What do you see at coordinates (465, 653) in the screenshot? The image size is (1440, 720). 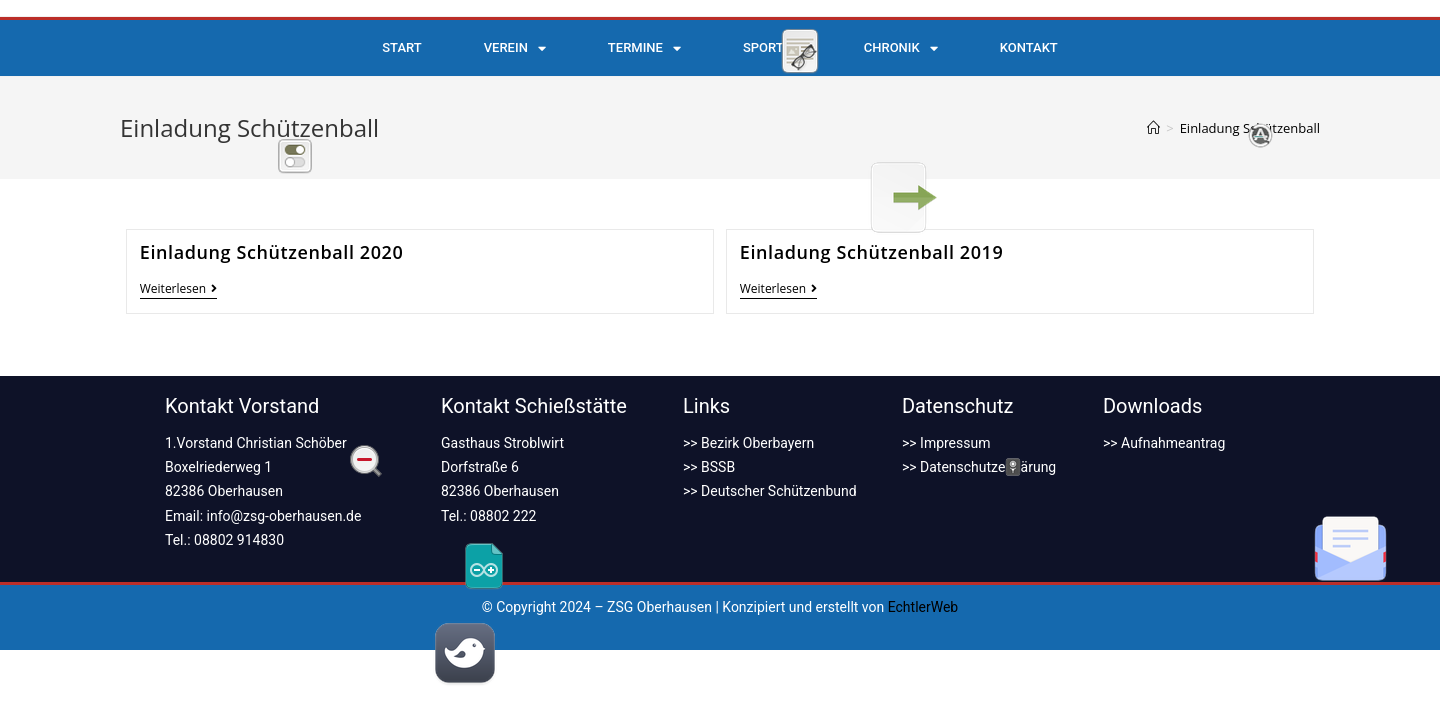 I see `launch the budgie desktop environment` at bounding box center [465, 653].